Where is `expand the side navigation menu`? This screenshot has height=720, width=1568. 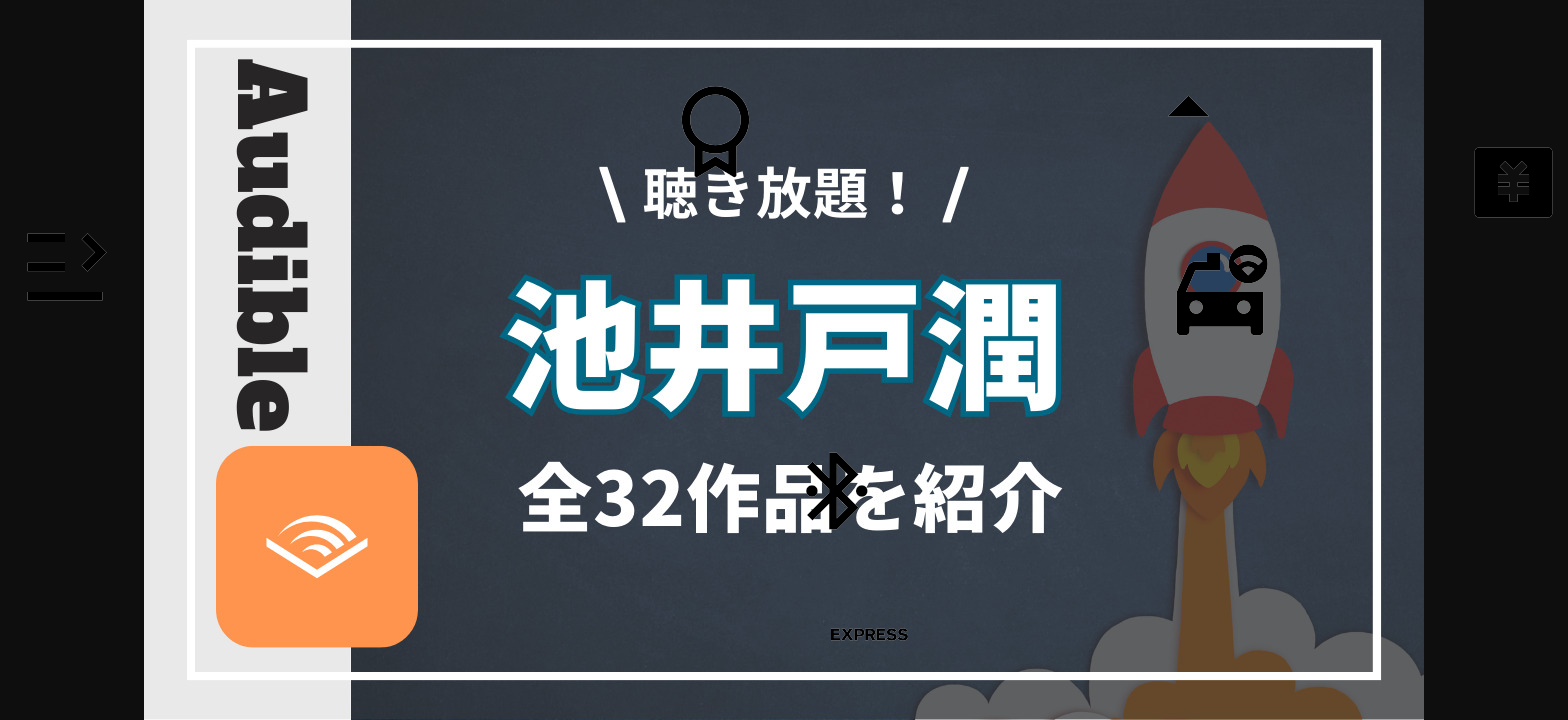 expand the side navigation menu is located at coordinates (65, 267).